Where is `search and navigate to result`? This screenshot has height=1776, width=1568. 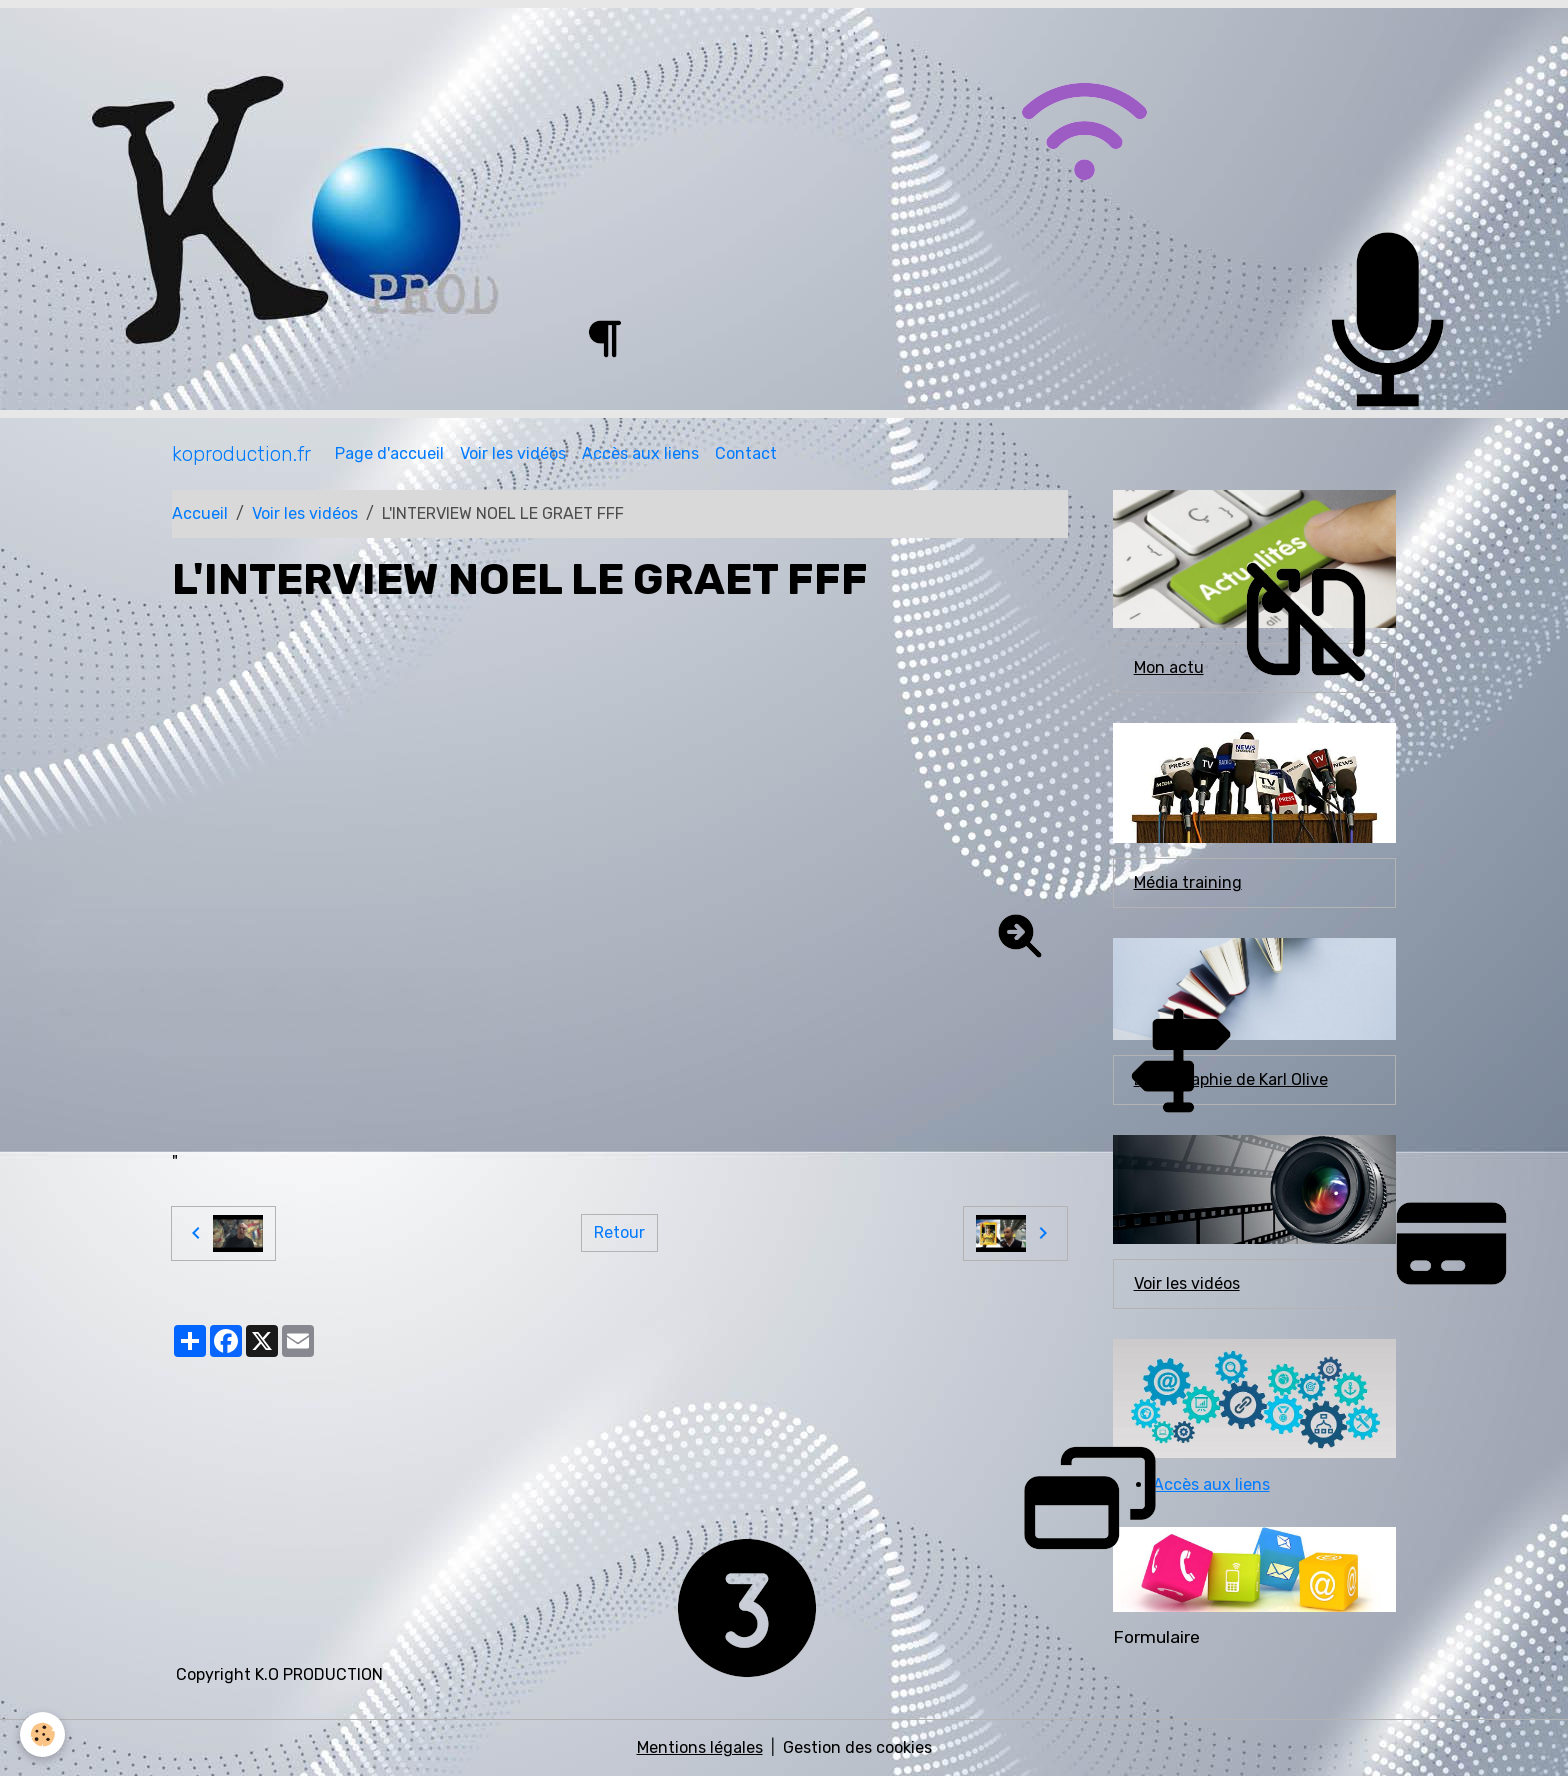 search and navigate to result is located at coordinates (1020, 936).